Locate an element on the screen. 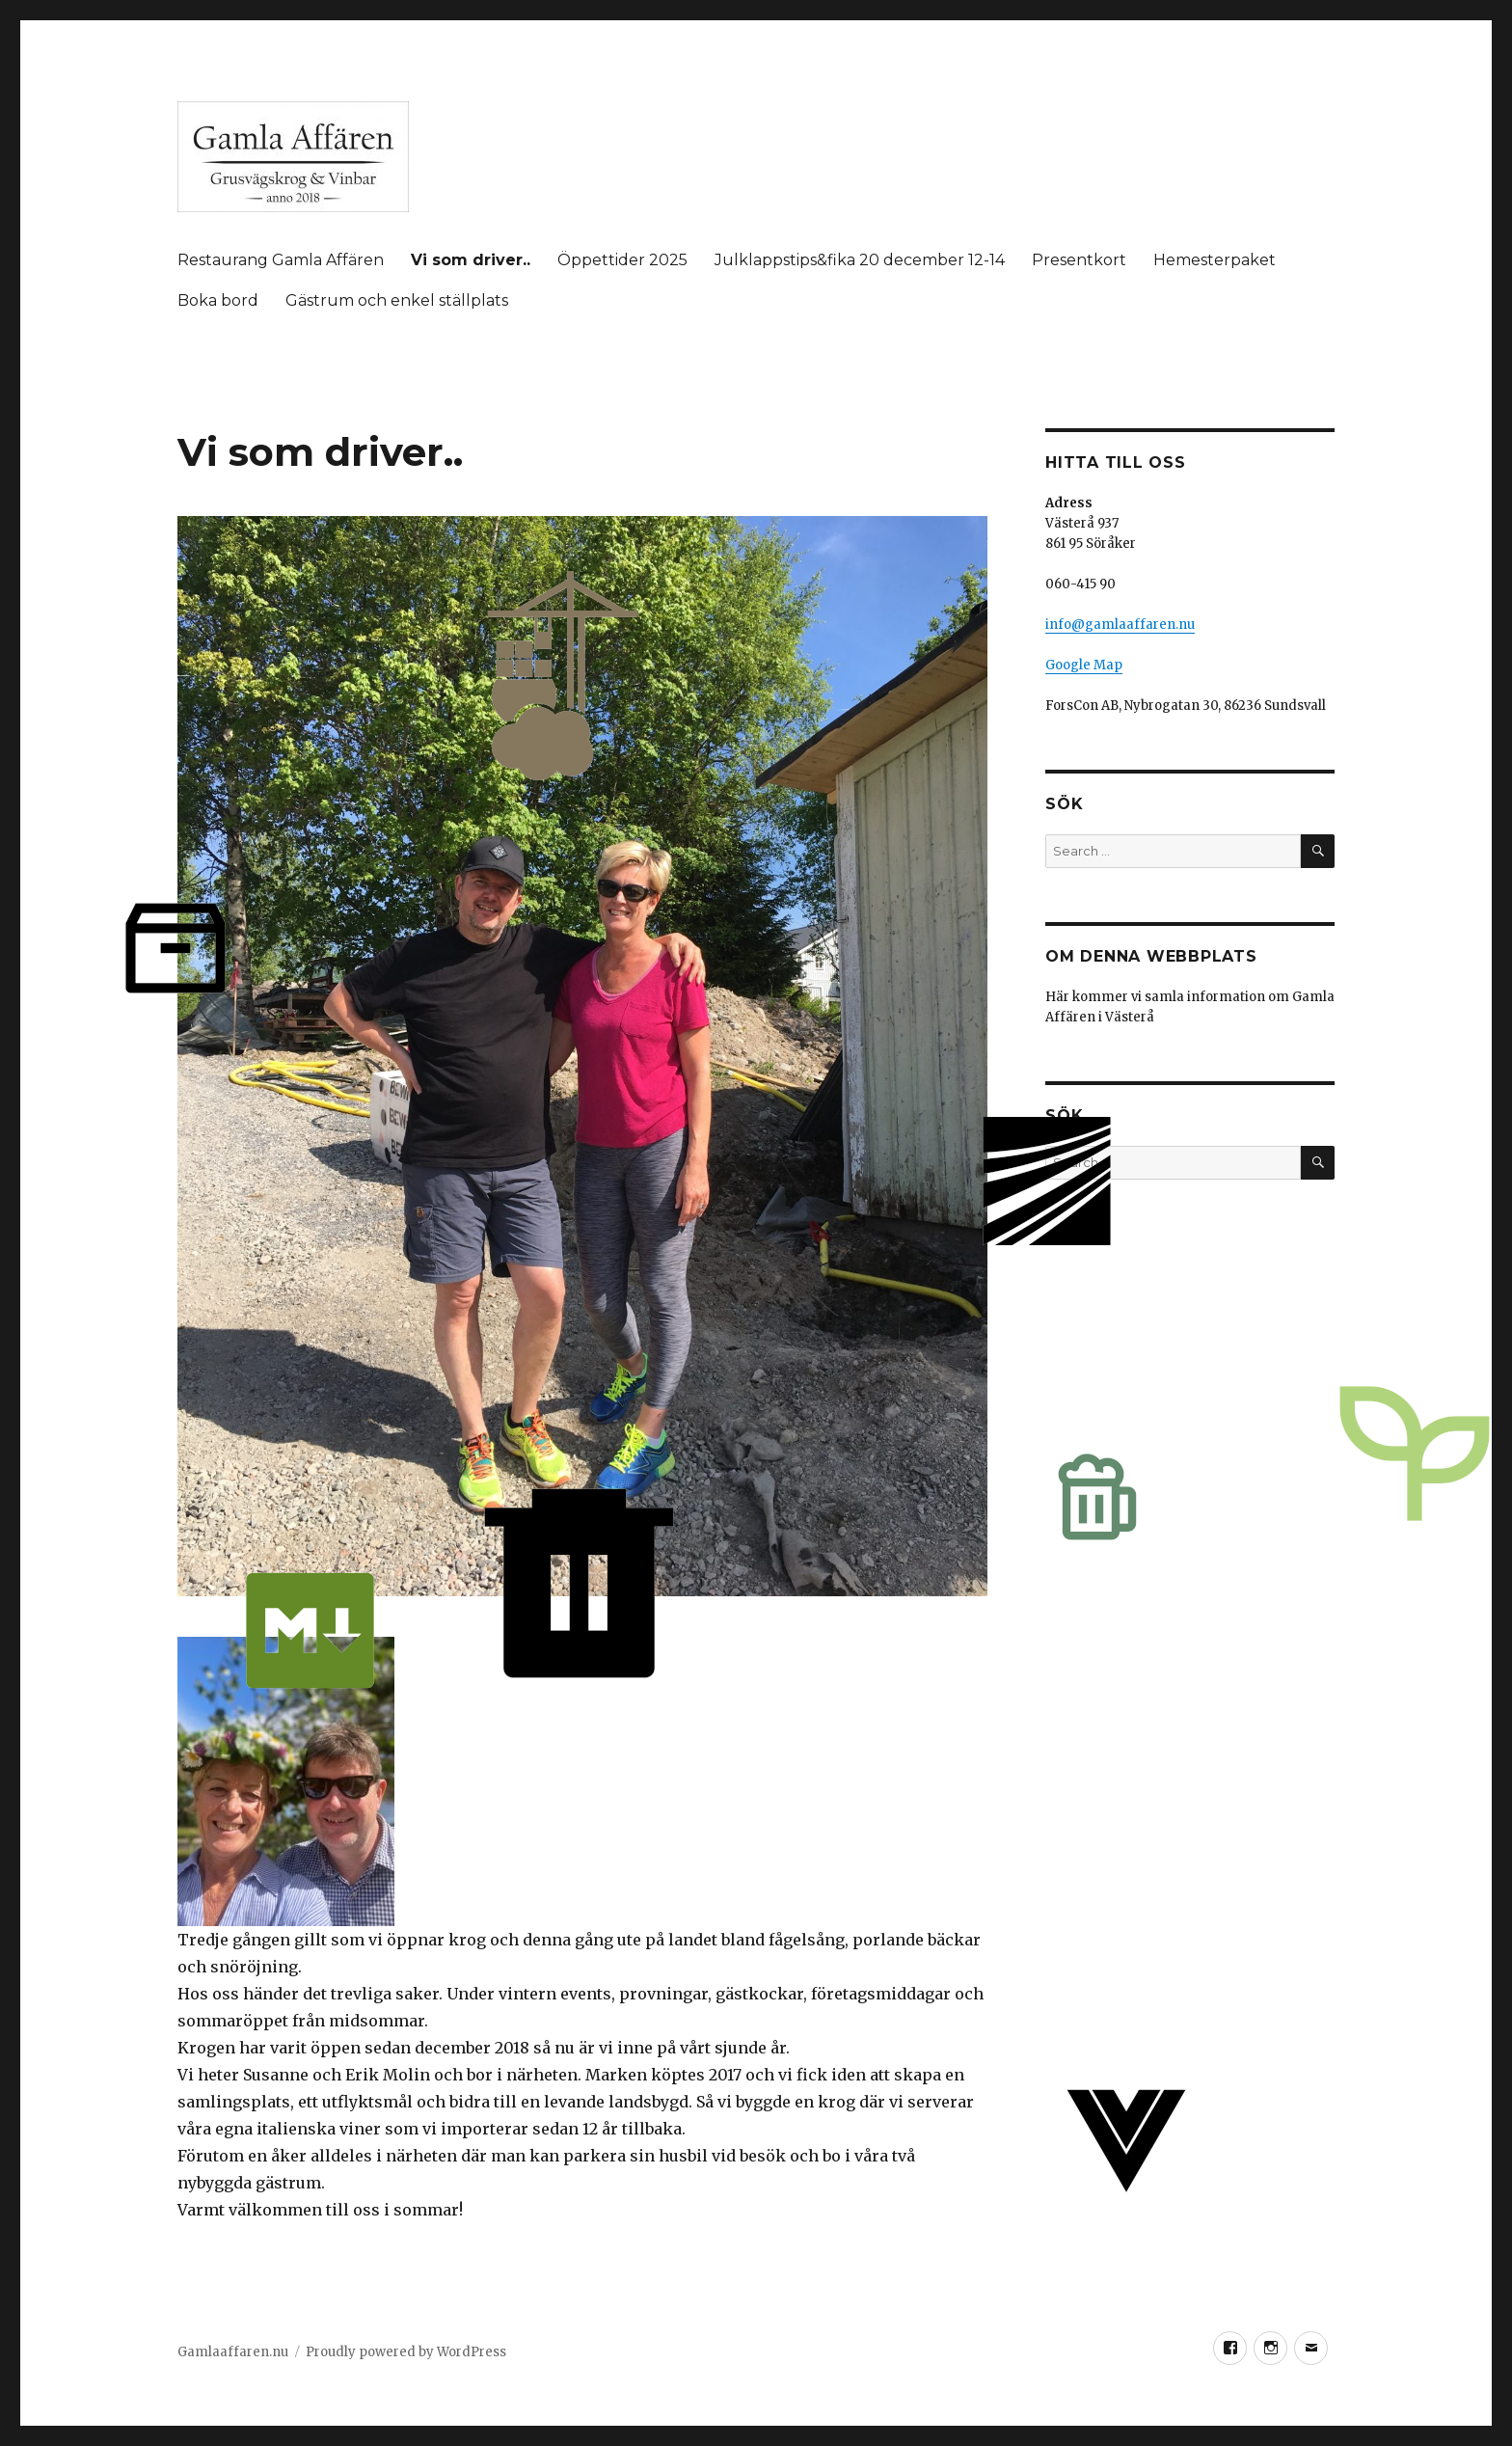 The height and width of the screenshot is (2446, 1512). indicates eco-friendly or sustainable option is located at coordinates (1415, 1454).